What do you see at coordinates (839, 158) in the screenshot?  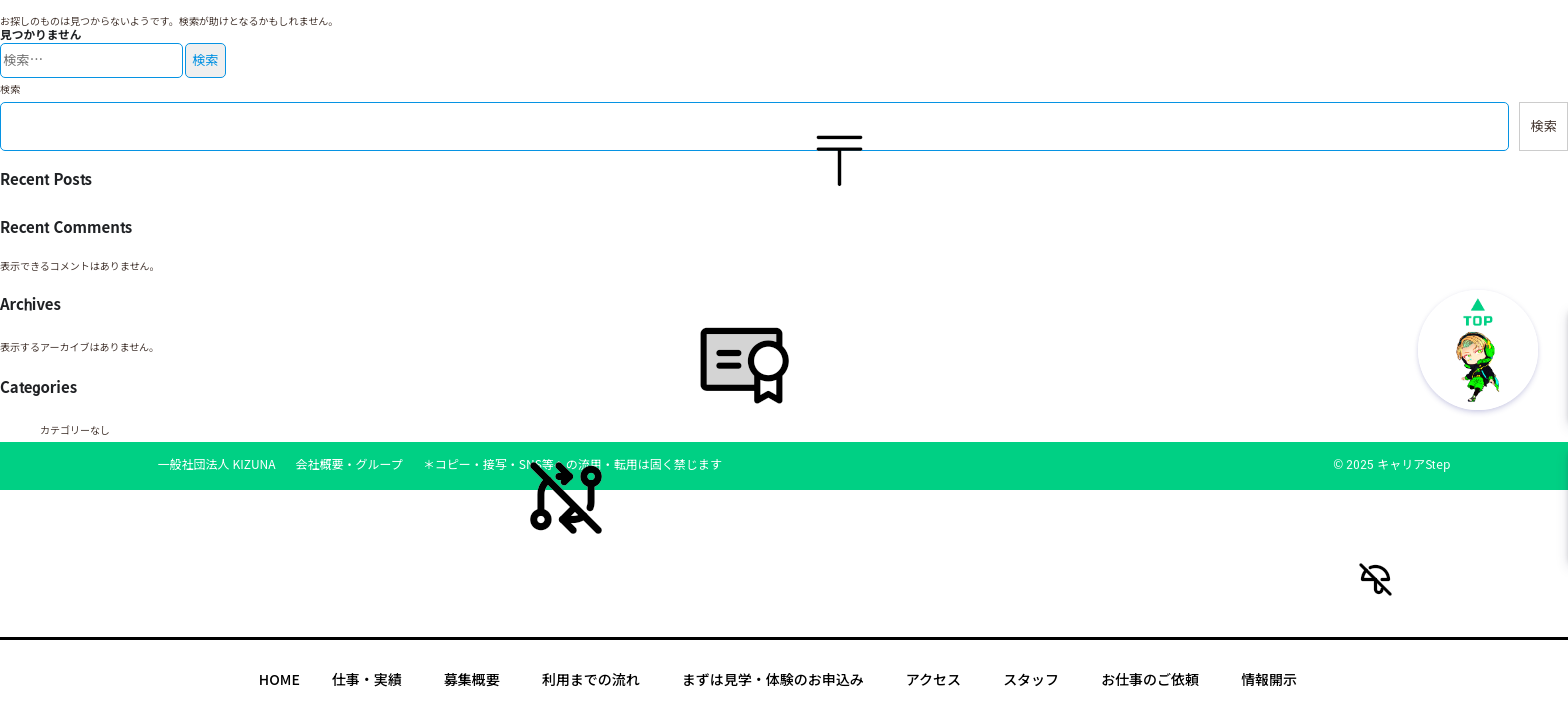 I see `indicates kazakhstani tenge currency` at bounding box center [839, 158].